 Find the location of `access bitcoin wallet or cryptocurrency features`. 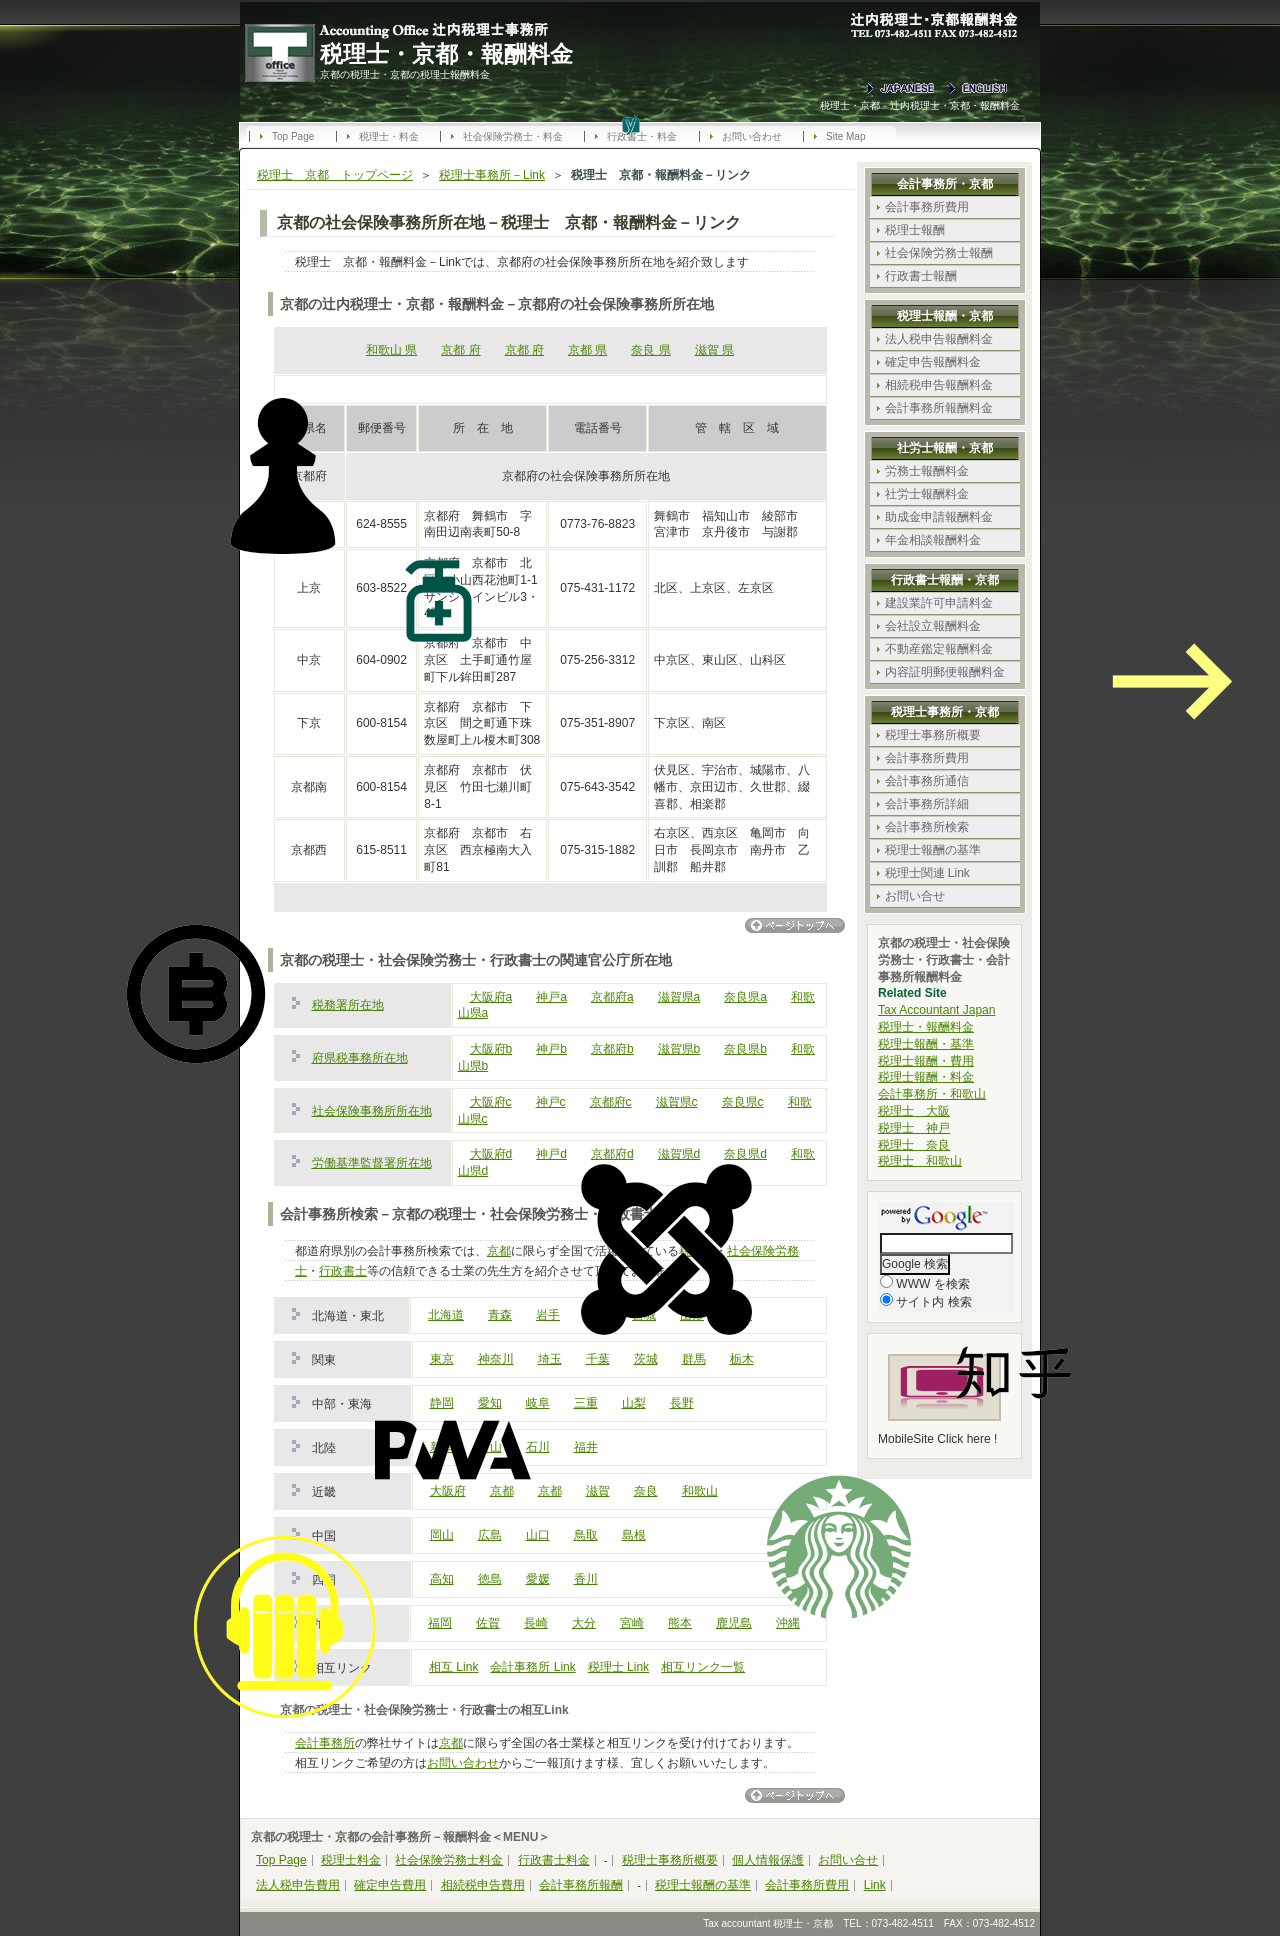

access bitcoin wallet or cryptocurrency features is located at coordinates (196, 994).